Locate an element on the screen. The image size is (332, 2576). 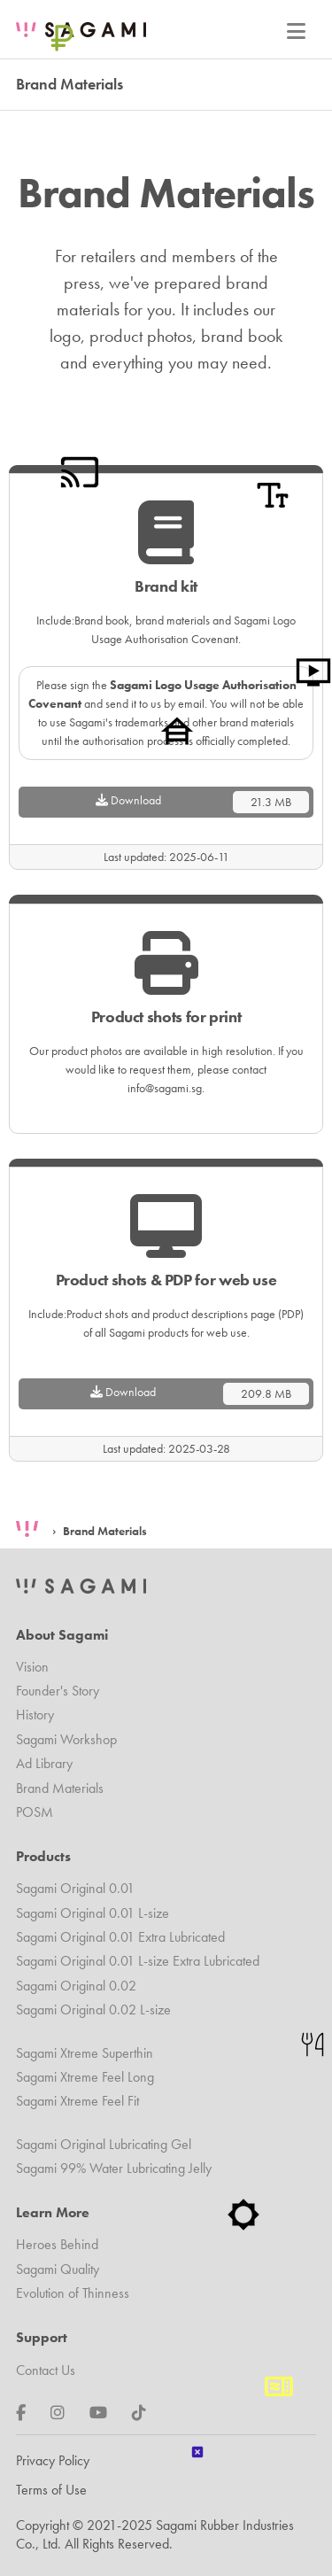
indicates russian ruble currency is located at coordinates (62, 38).